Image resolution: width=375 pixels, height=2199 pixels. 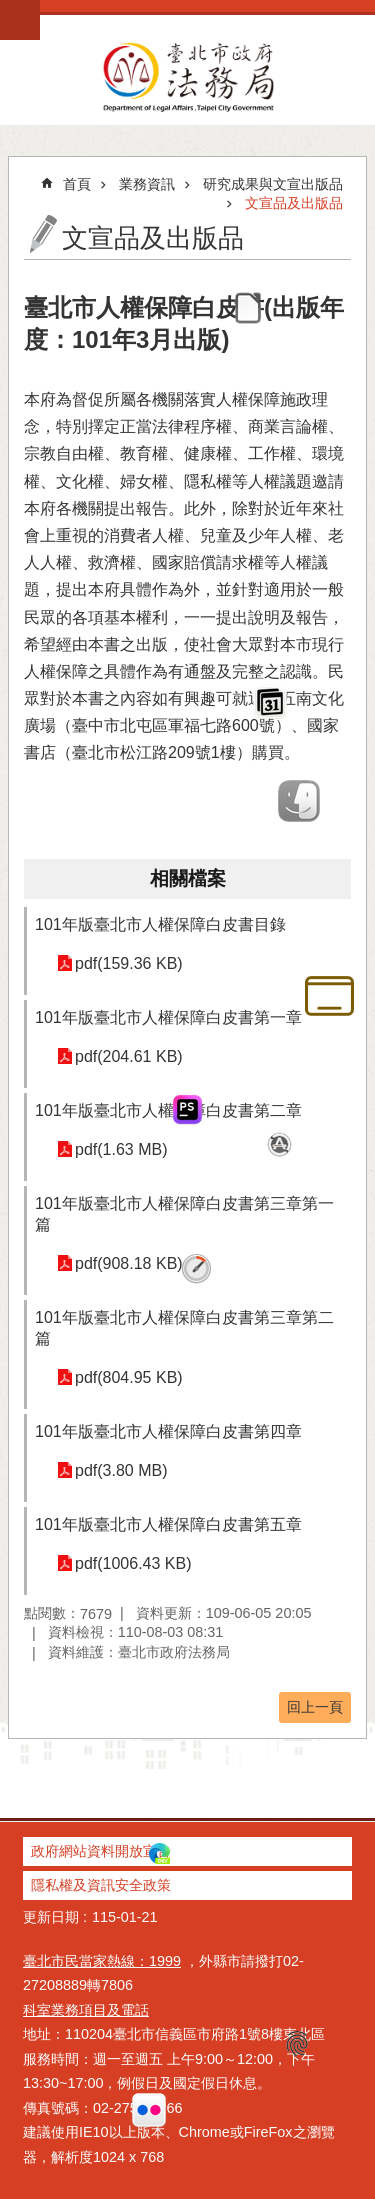 I want to click on authenticate with biometric fingerprint, so click(x=298, y=2044).